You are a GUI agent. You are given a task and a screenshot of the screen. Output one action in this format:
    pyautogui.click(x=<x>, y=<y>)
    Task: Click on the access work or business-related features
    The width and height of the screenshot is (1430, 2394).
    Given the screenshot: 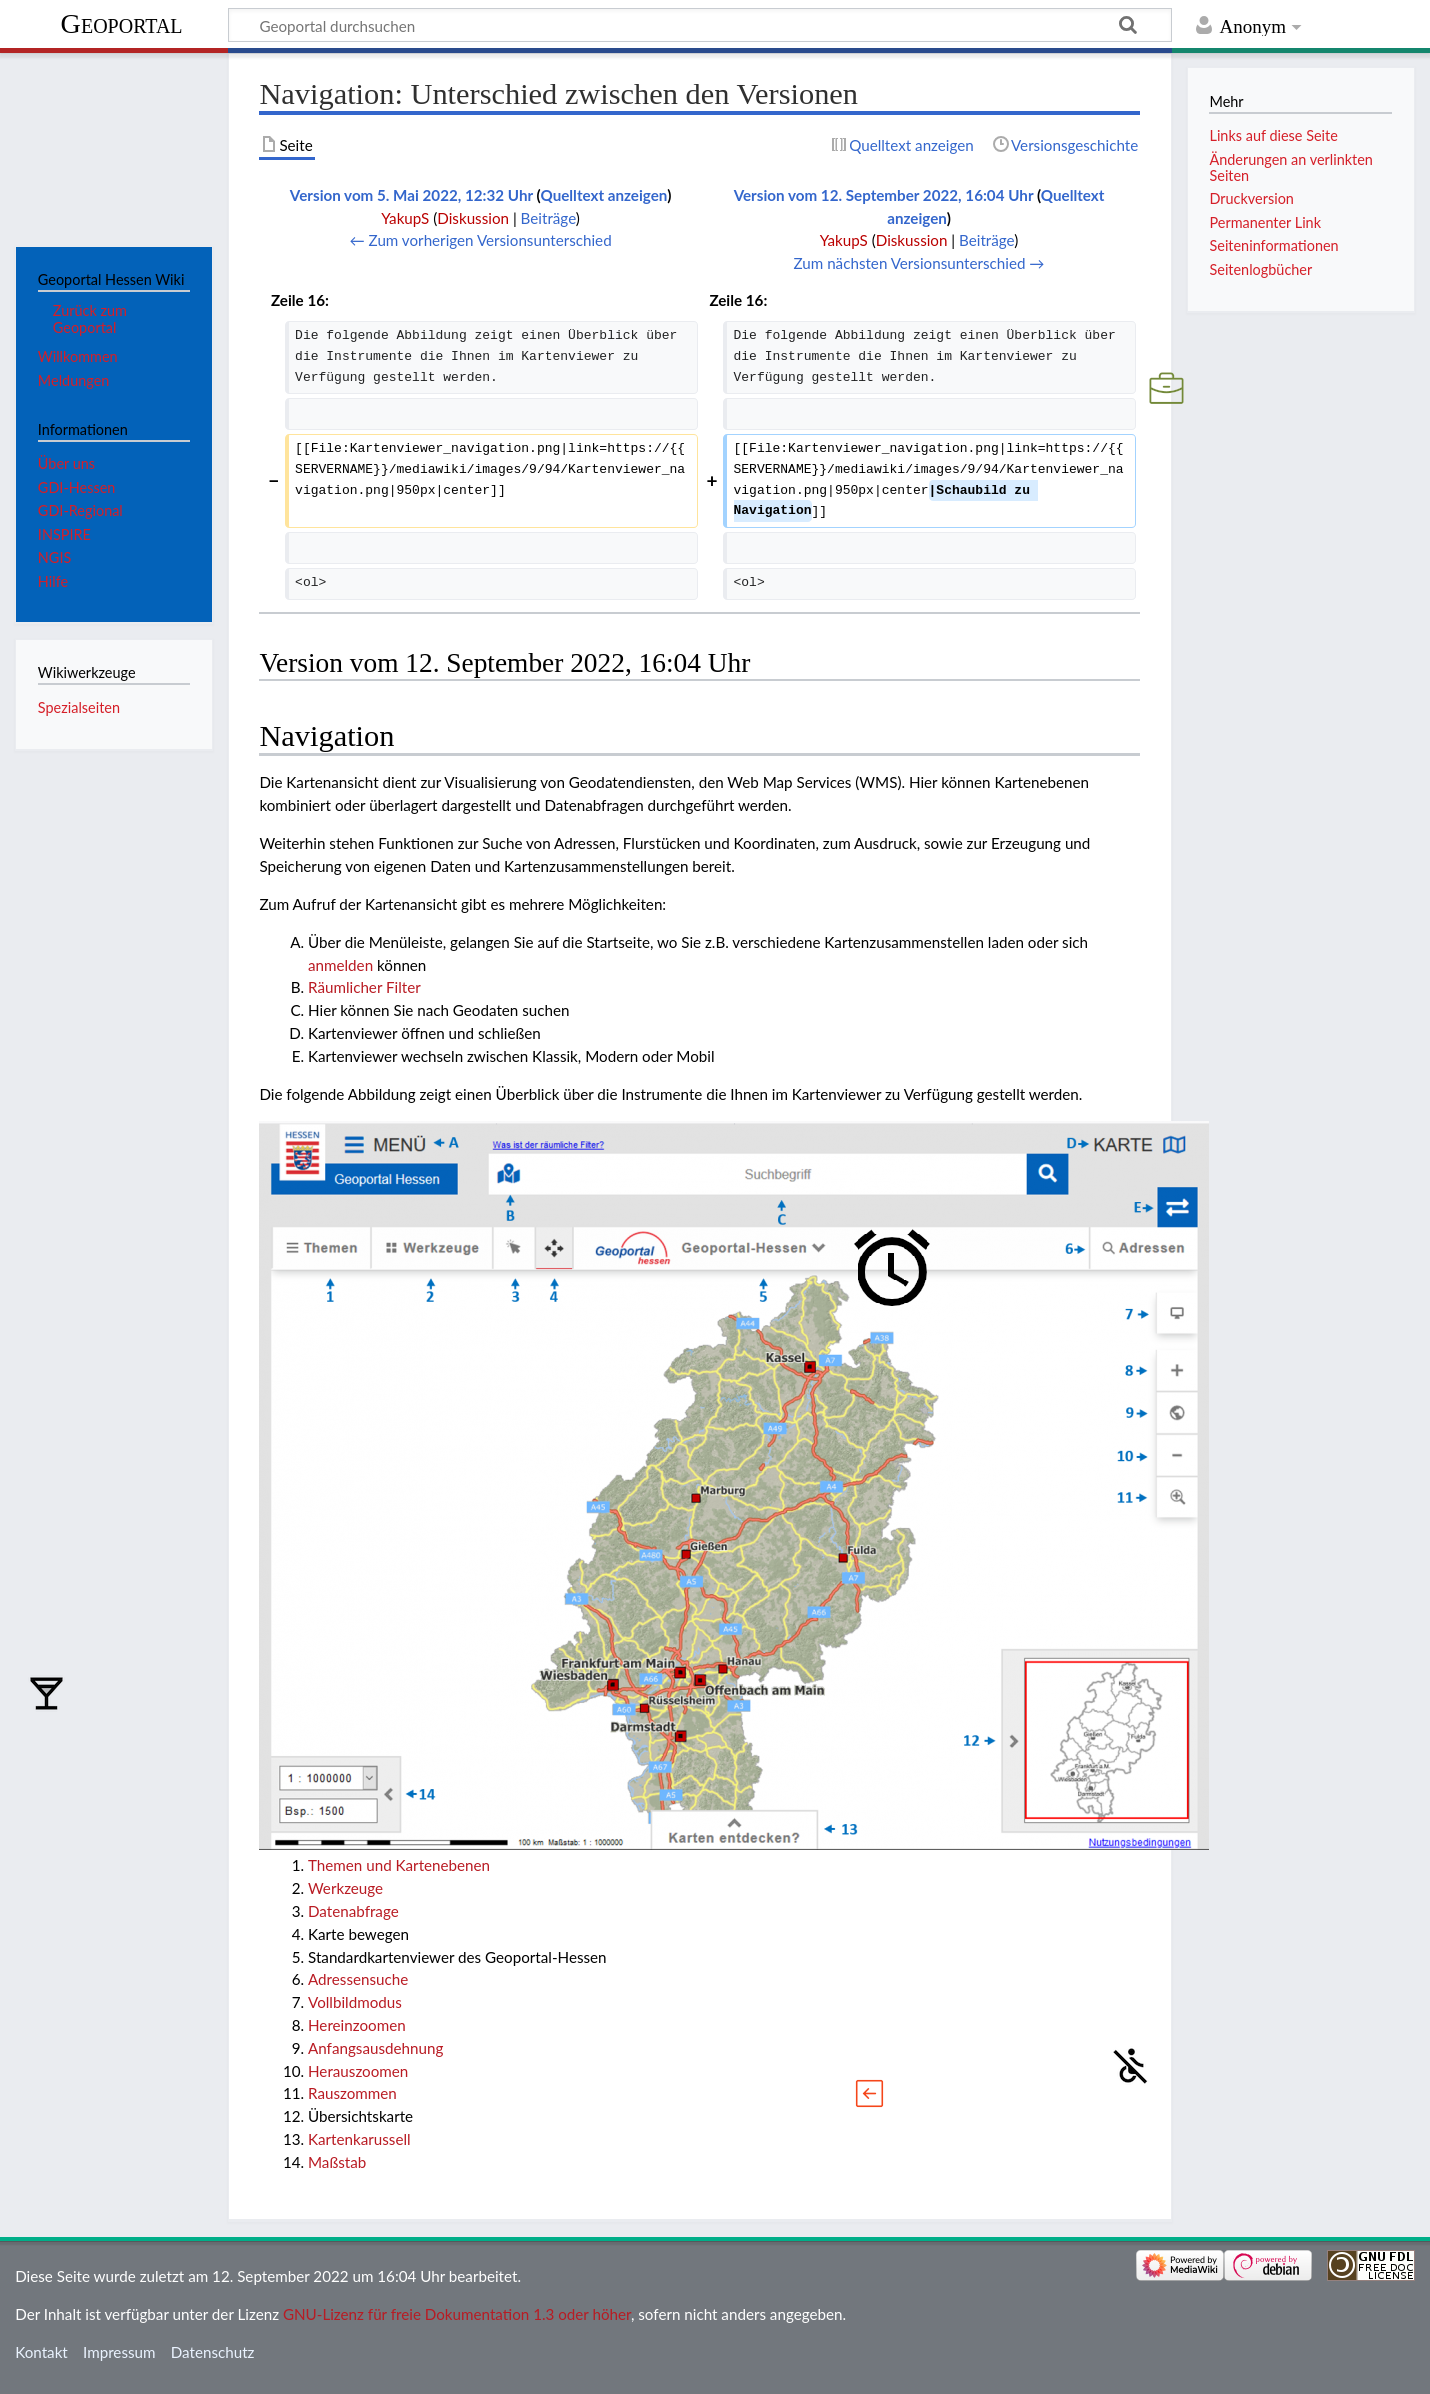 What is the action you would take?
    pyautogui.click(x=1166, y=389)
    